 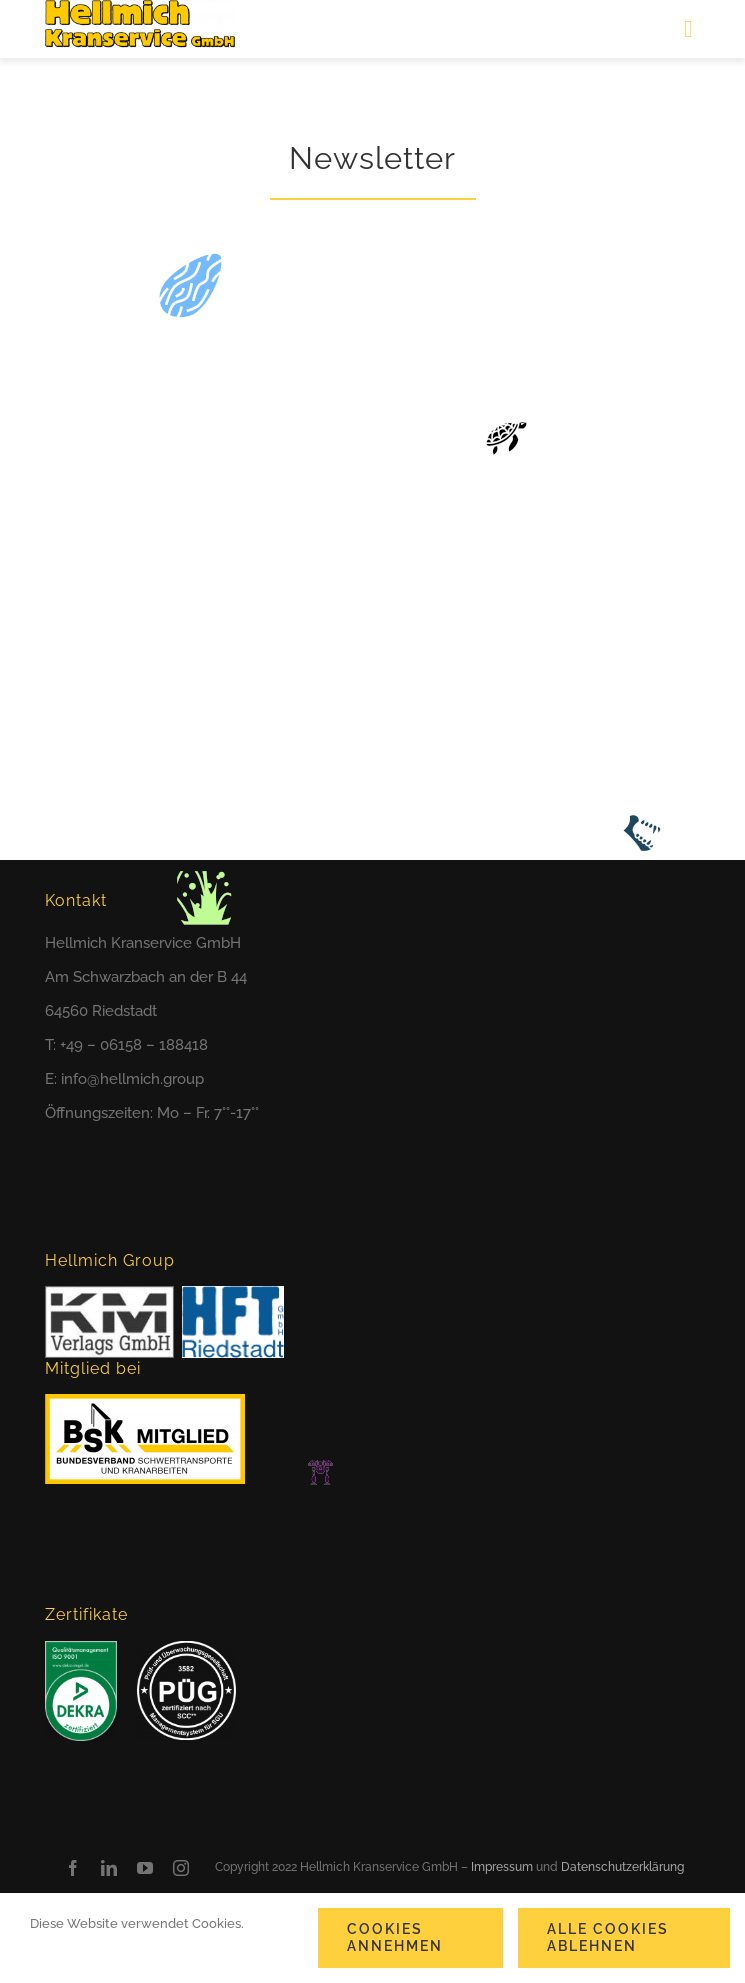 What do you see at coordinates (642, 833) in the screenshot?
I see `jawbone item in a game inventory` at bounding box center [642, 833].